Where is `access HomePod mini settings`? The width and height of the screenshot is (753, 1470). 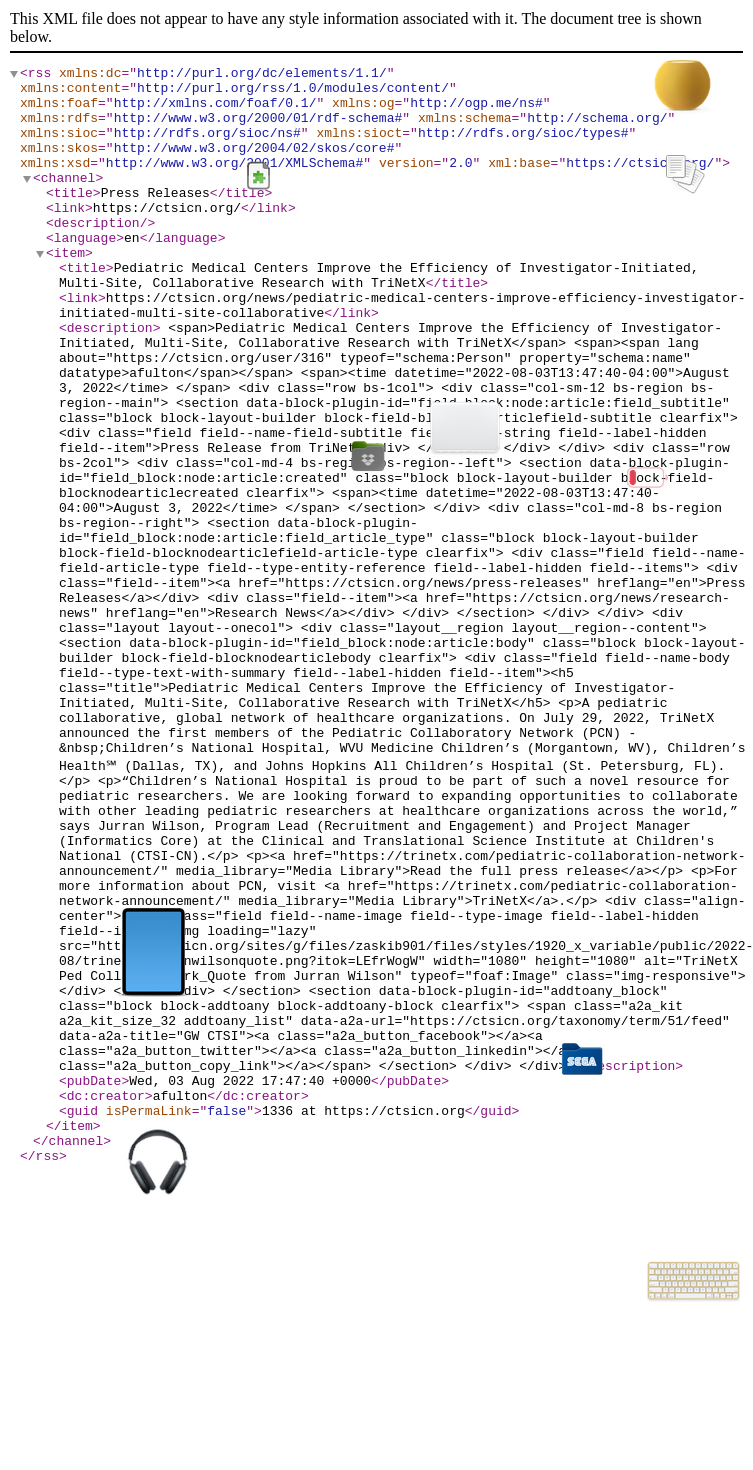 access HomePod mini settings is located at coordinates (682, 90).